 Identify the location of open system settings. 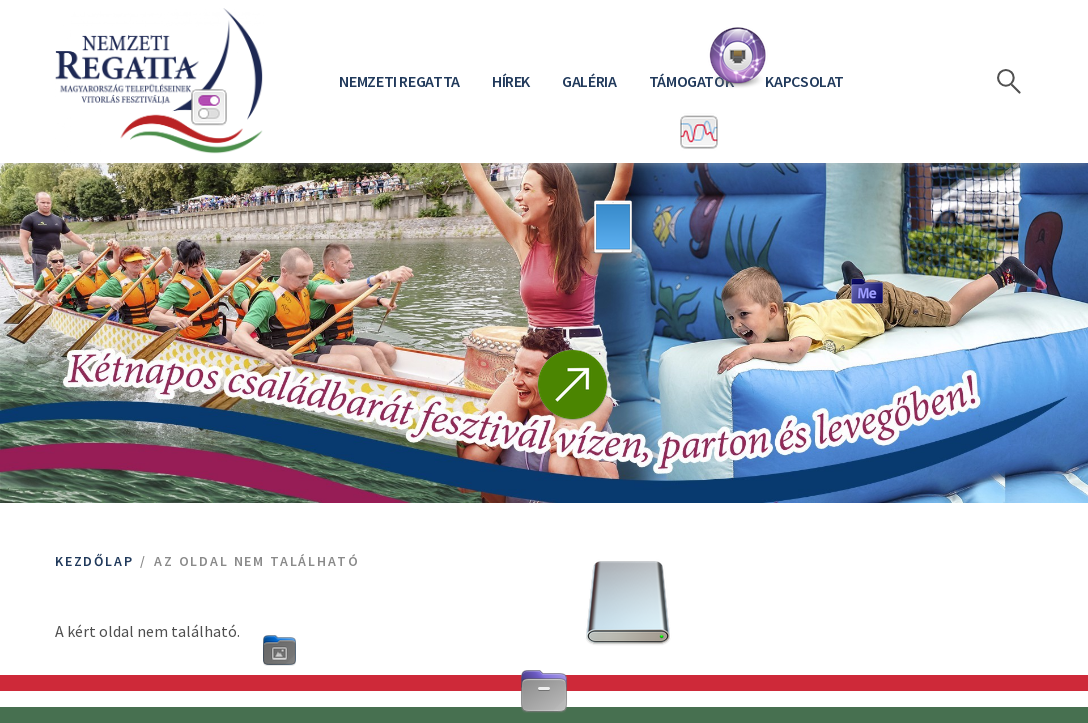
(209, 107).